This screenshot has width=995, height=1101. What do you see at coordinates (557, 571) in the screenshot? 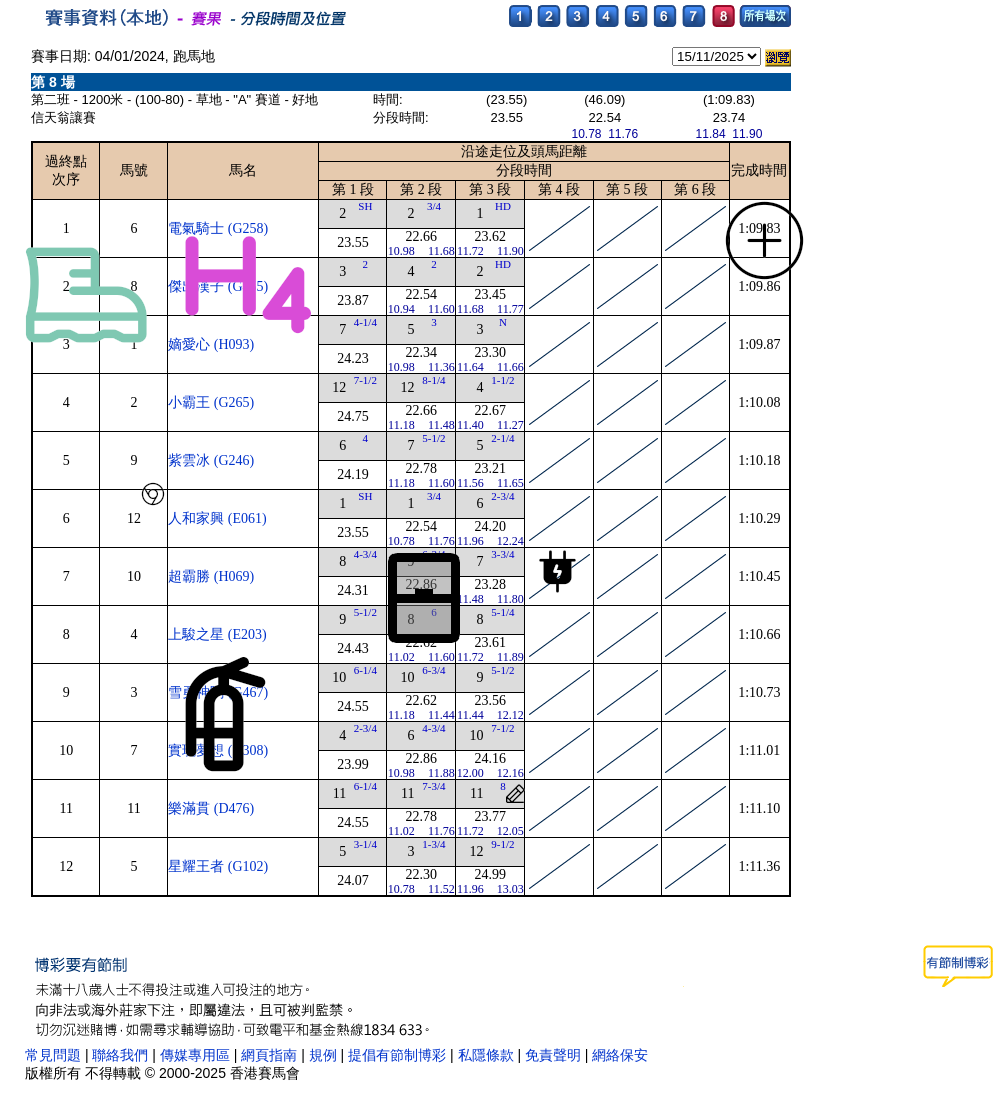
I see `device is currently charging` at bounding box center [557, 571].